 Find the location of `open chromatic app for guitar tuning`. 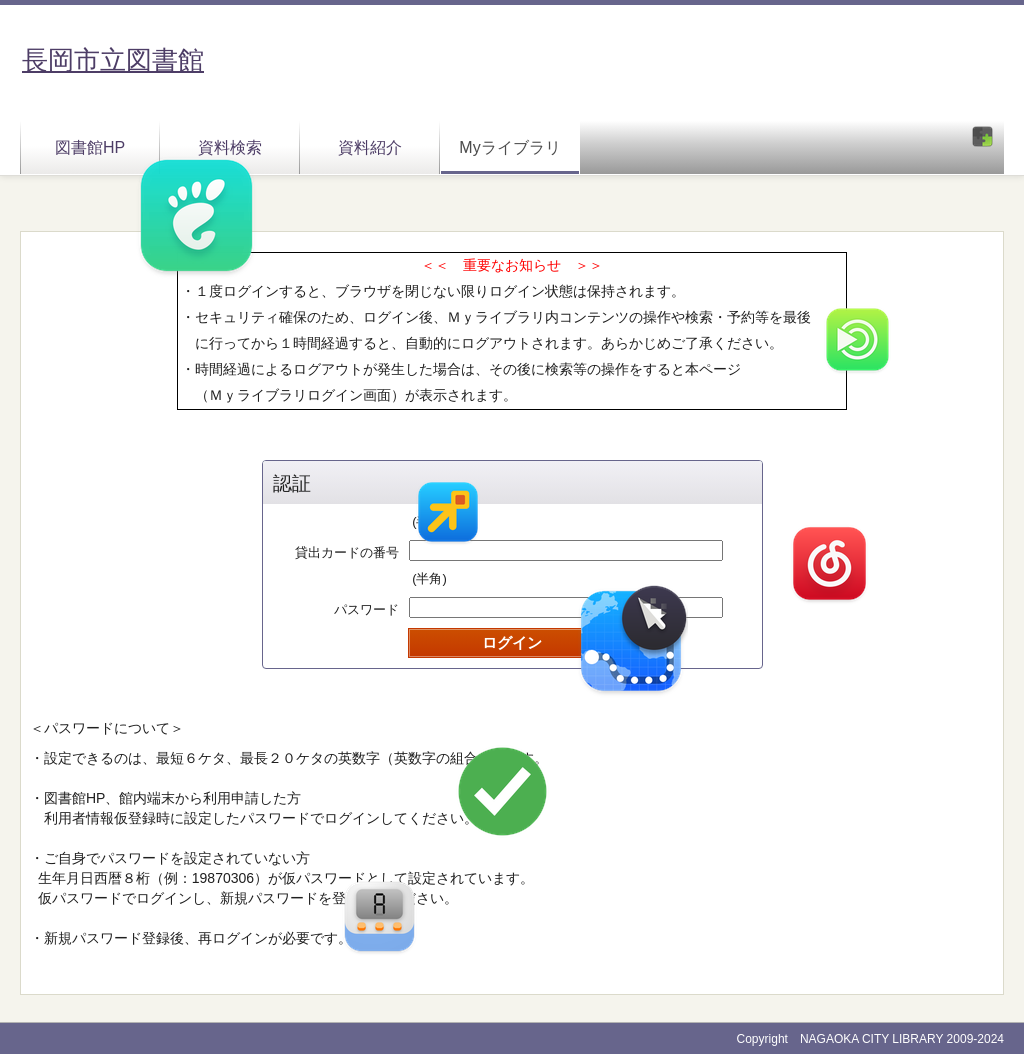

open chromatic app for guitar tuning is located at coordinates (379, 916).